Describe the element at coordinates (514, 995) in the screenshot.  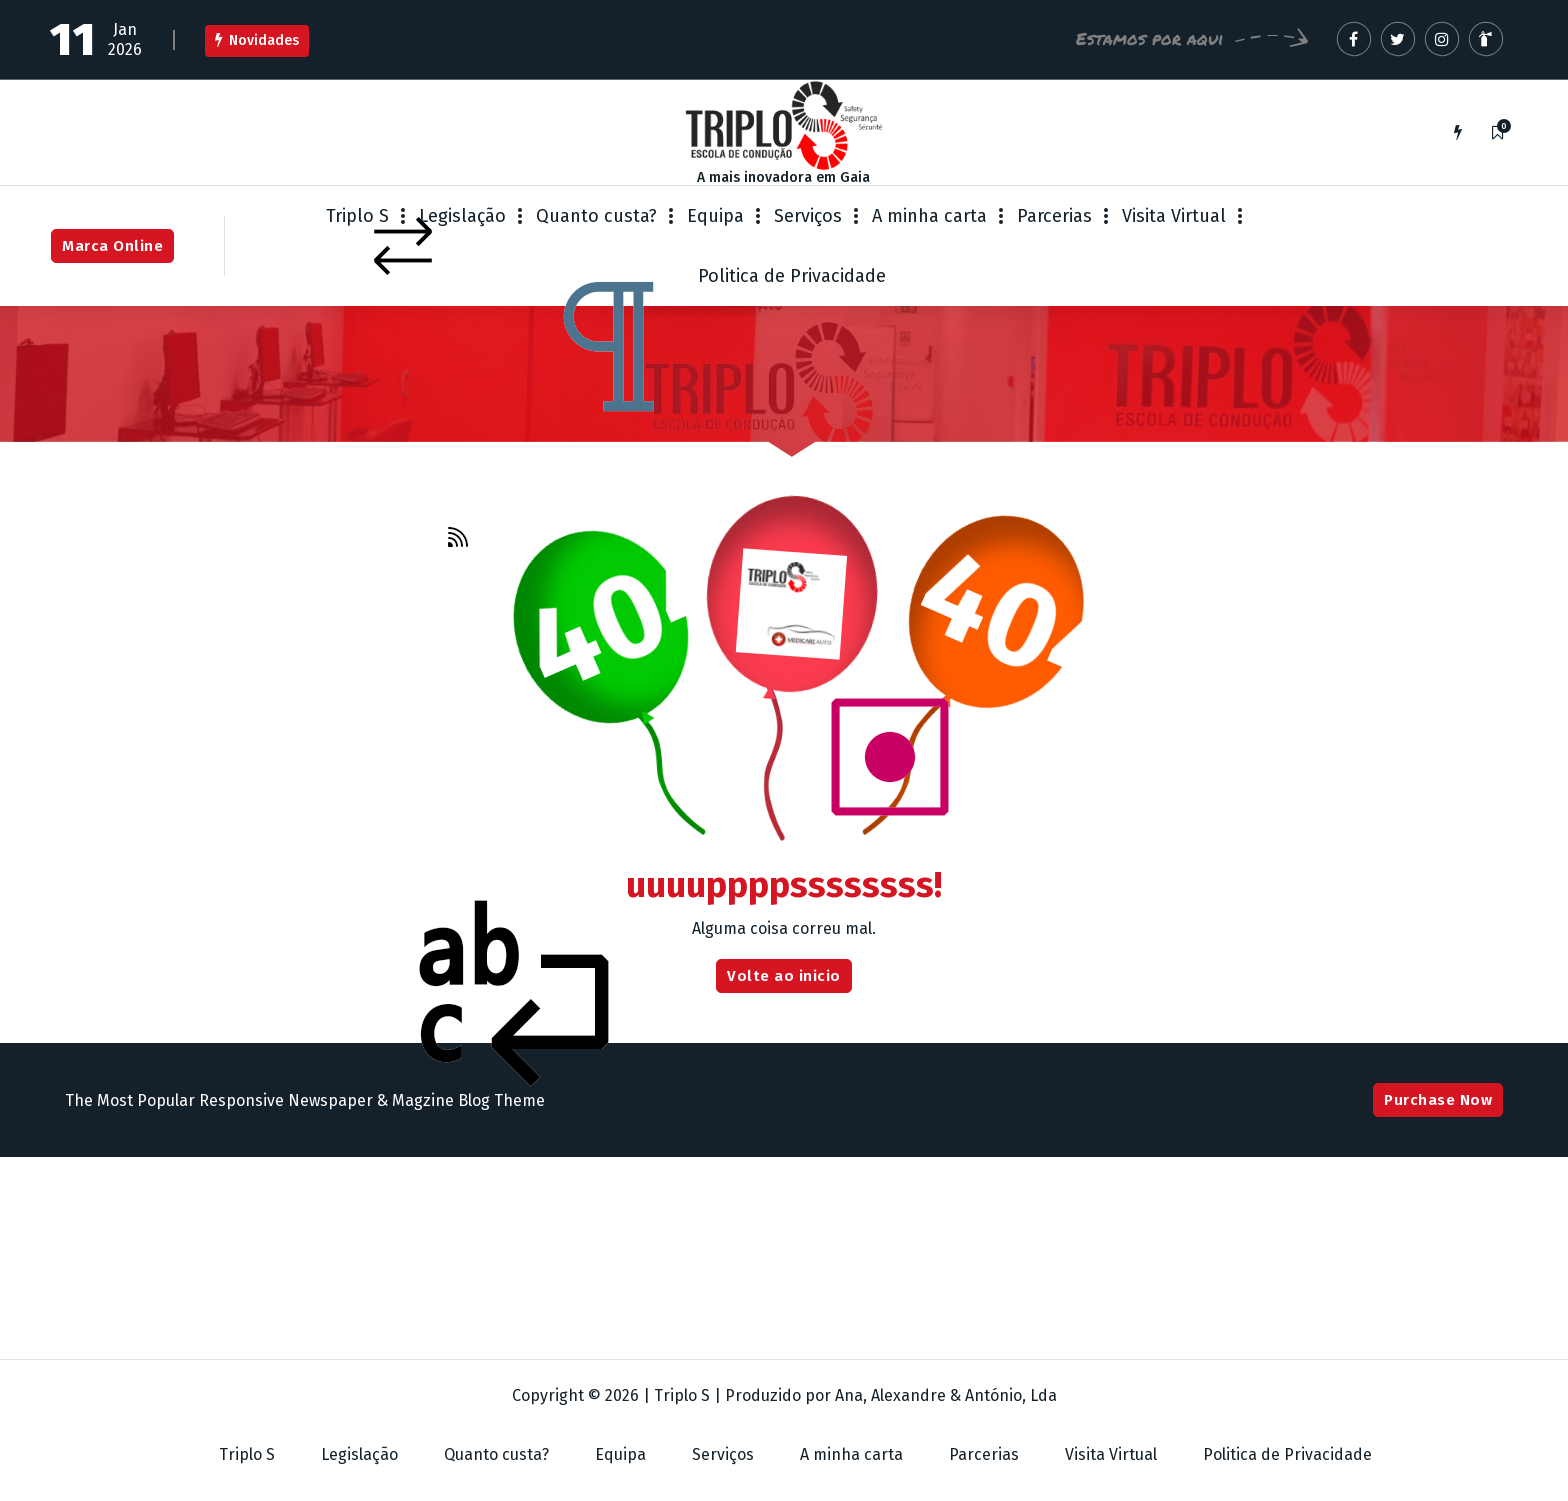
I see `toggle word wrap in the editor` at that location.